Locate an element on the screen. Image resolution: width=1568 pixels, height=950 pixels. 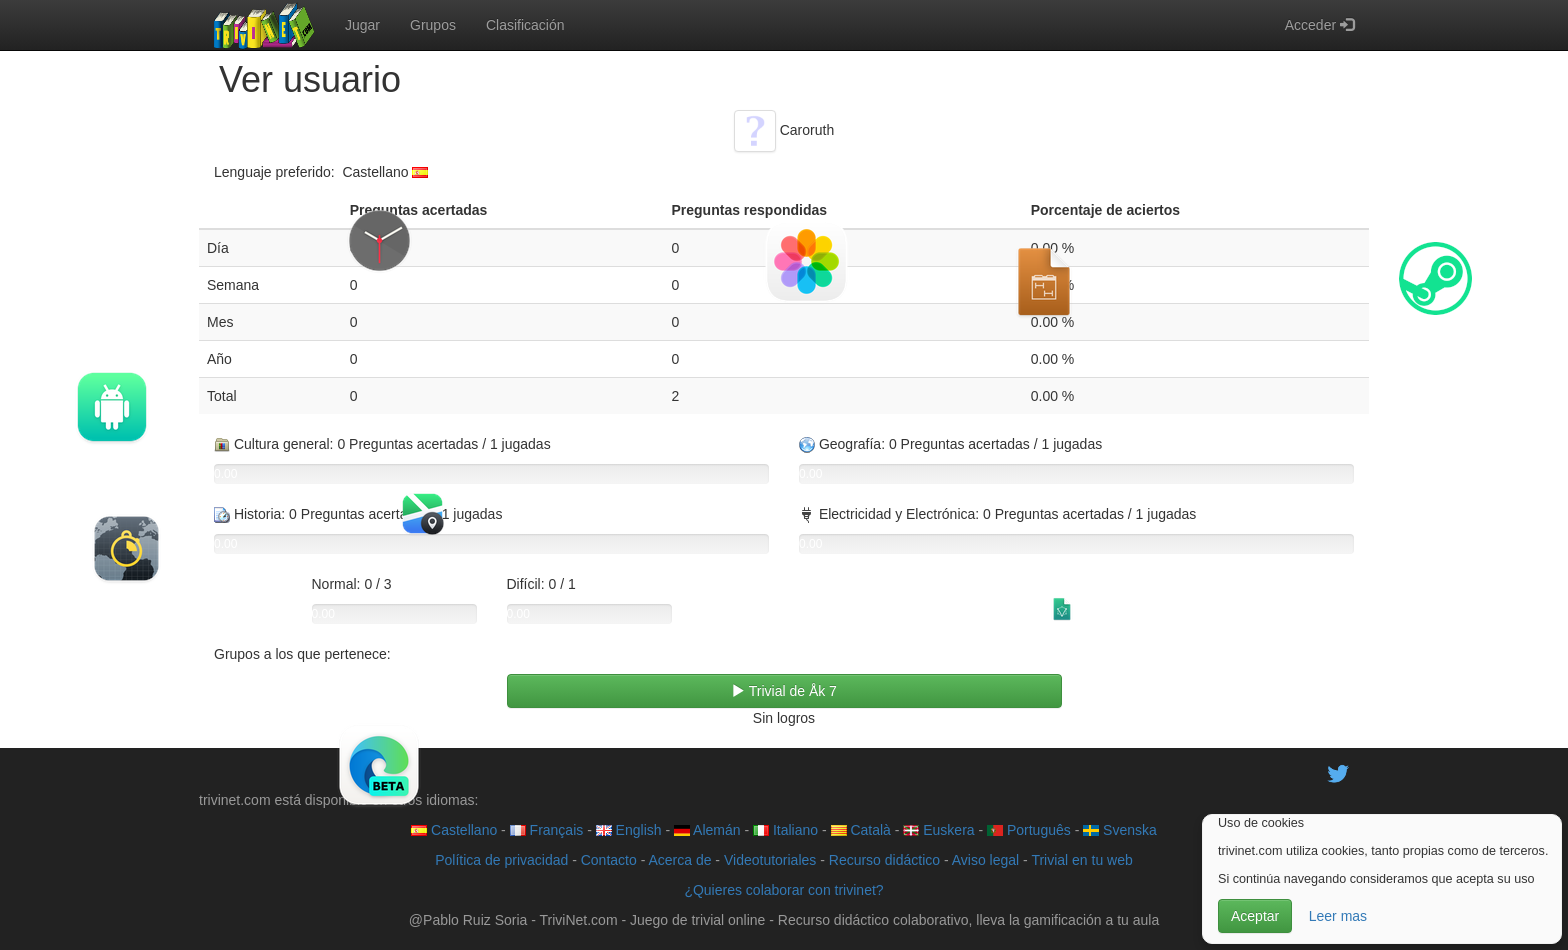
manage browser cookie settings is located at coordinates (126, 548).